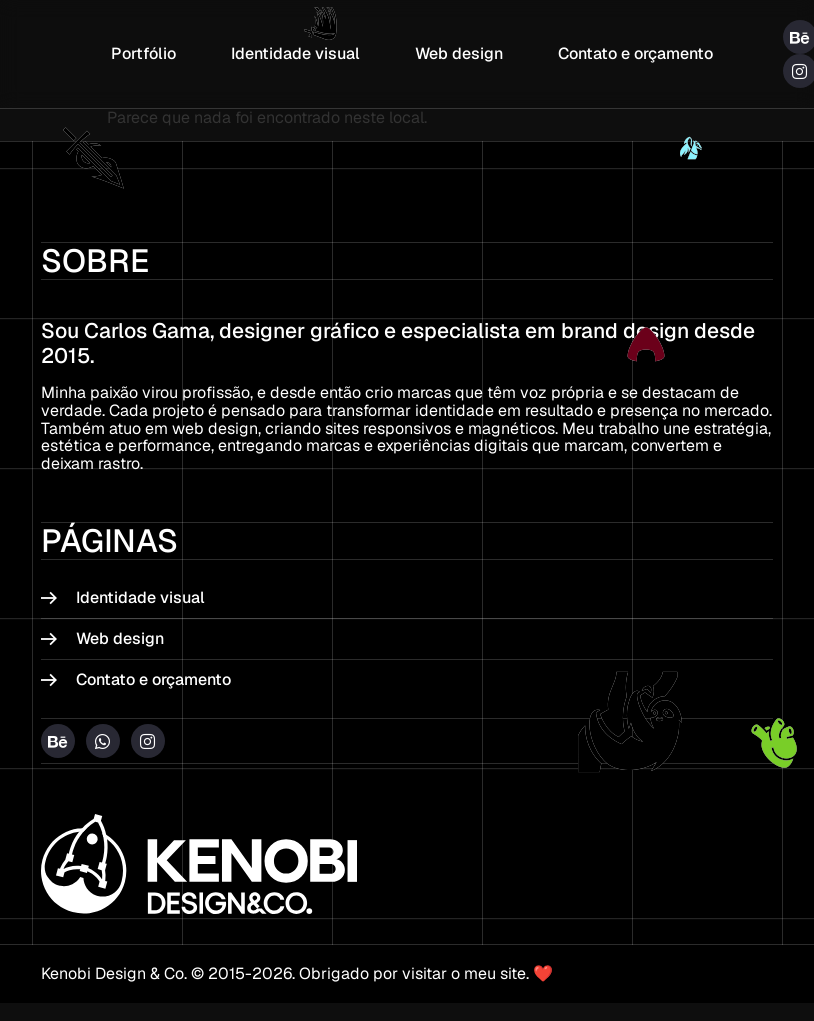  What do you see at coordinates (630, 722) in the screenshot?
I see `sloth character or mascot icon` at bounding box center [630, 722].